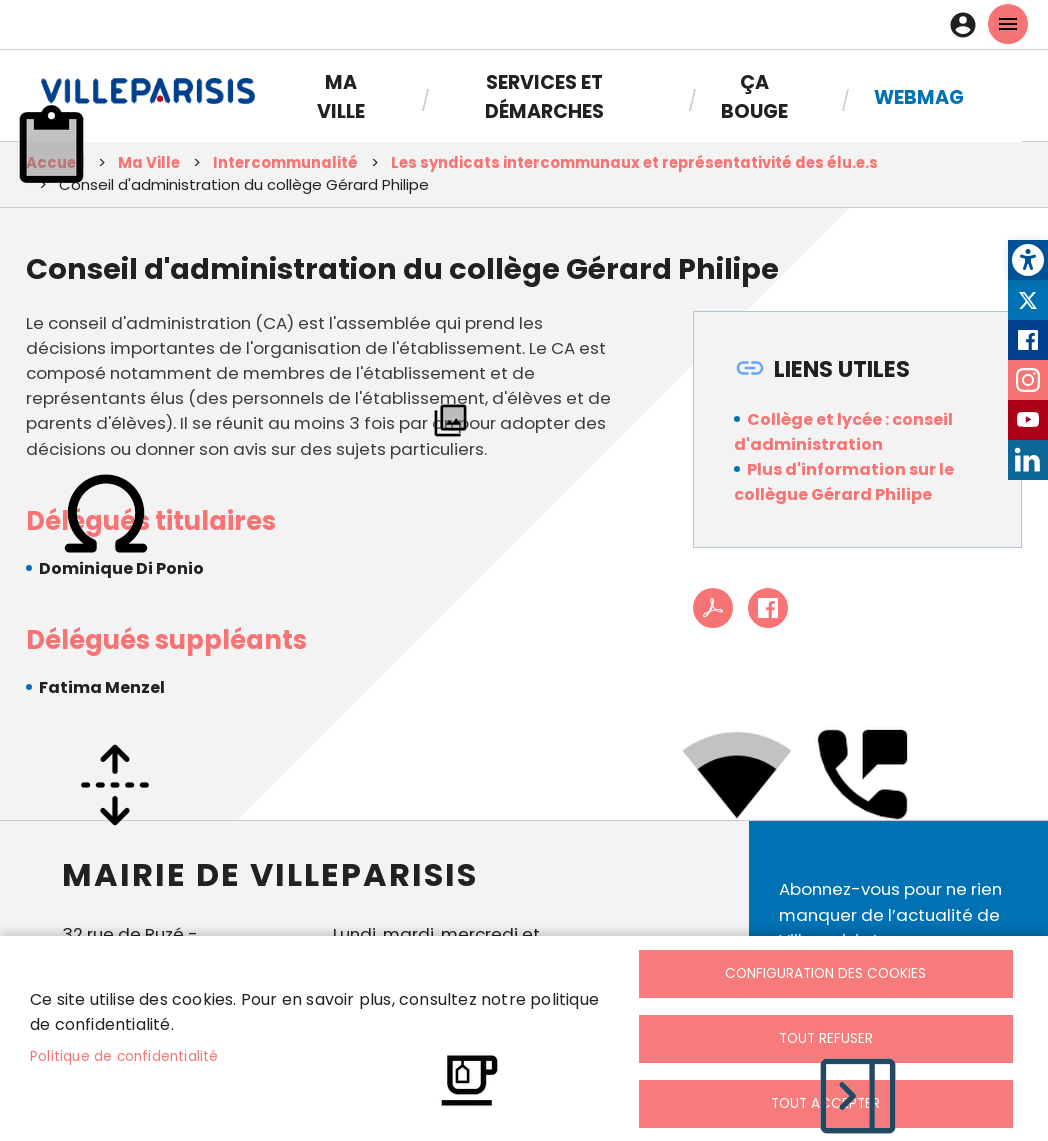  I want to click on expand collapsed content, so click(115, 785).